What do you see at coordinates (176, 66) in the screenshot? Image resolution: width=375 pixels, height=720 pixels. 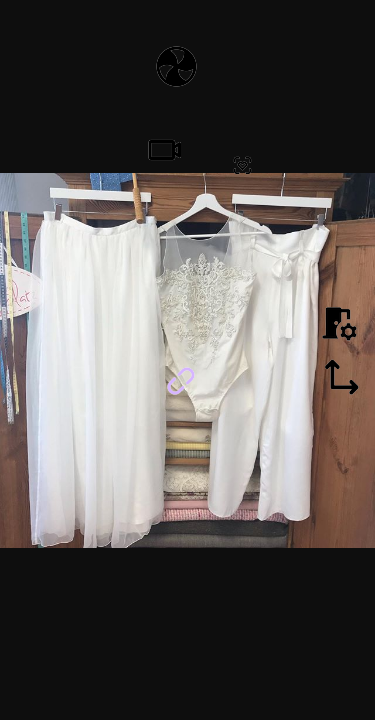 I see `indicates content is loading` at bounding box center [176, 66].